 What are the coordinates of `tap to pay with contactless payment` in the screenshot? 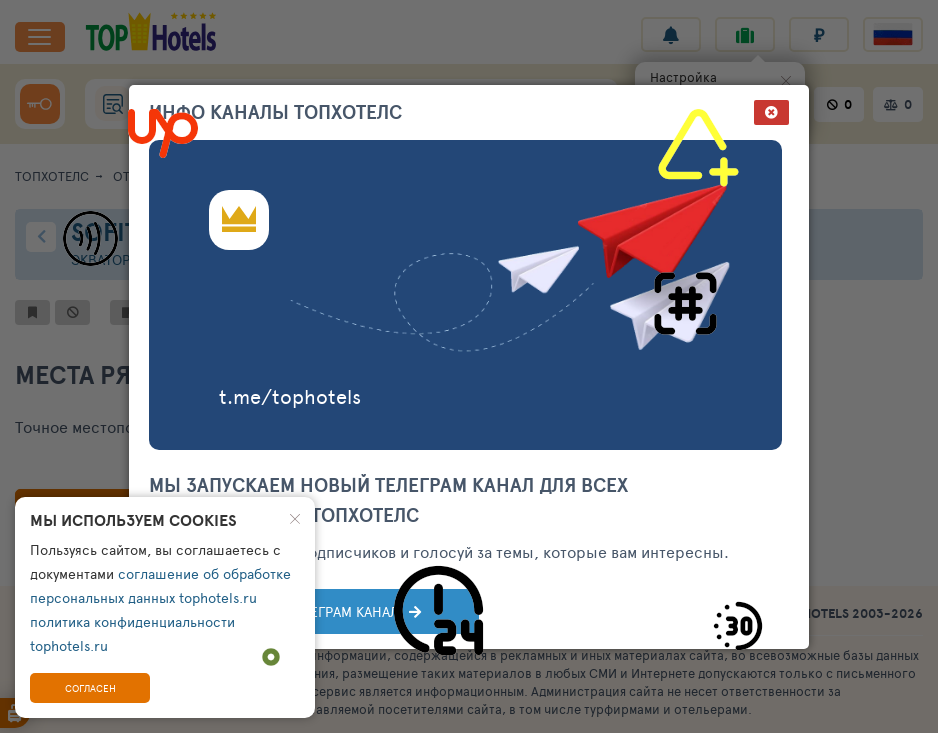 It's located at (90, 238).